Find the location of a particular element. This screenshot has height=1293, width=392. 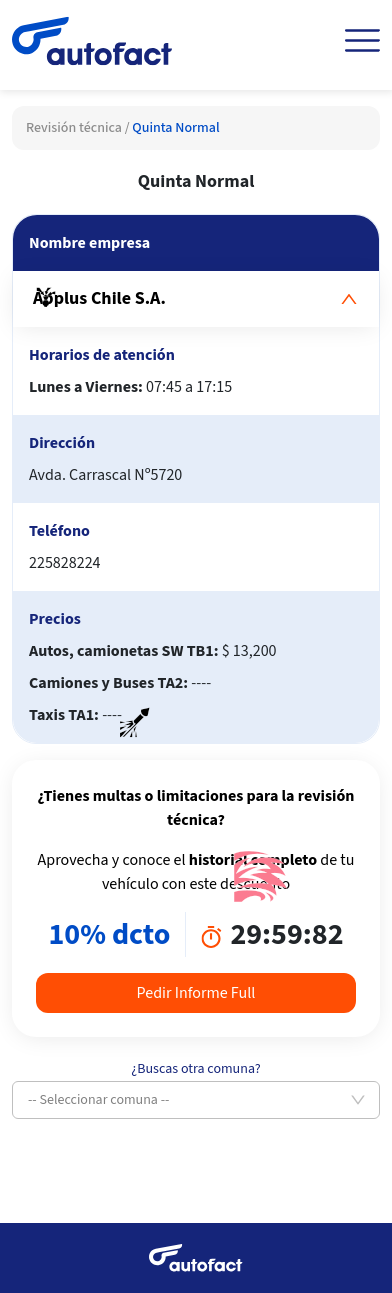

indicates profit or financial gain is located at coordinates (46, 297).